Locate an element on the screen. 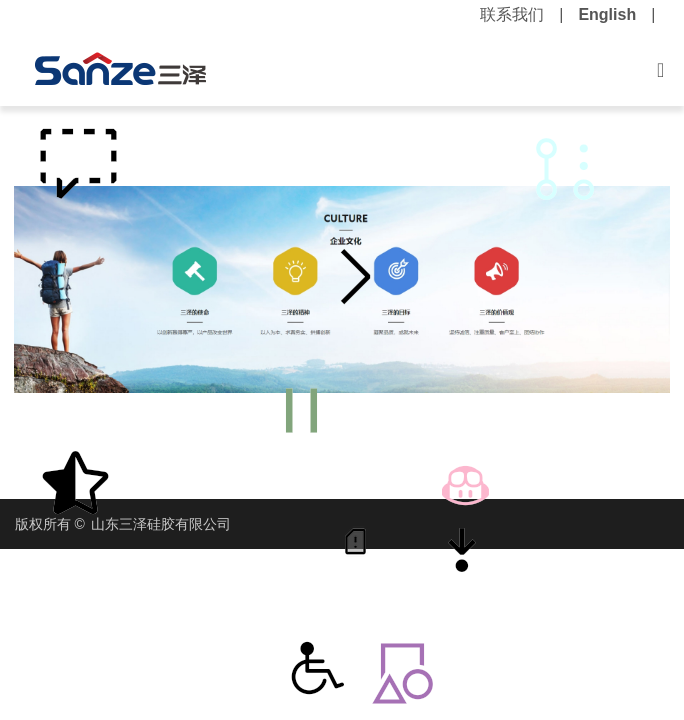 This screenshot has width=684, height=720. step into function during debugging is located at coordinates (462, 550).